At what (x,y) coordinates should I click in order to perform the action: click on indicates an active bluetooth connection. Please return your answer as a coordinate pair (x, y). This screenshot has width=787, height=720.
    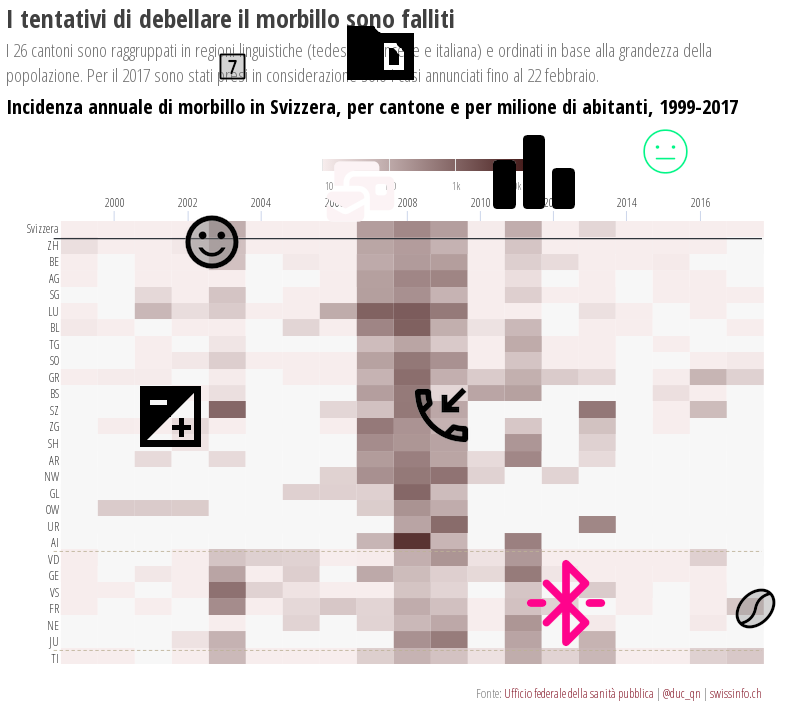
    Looking at the image, I should click on (566, 603).